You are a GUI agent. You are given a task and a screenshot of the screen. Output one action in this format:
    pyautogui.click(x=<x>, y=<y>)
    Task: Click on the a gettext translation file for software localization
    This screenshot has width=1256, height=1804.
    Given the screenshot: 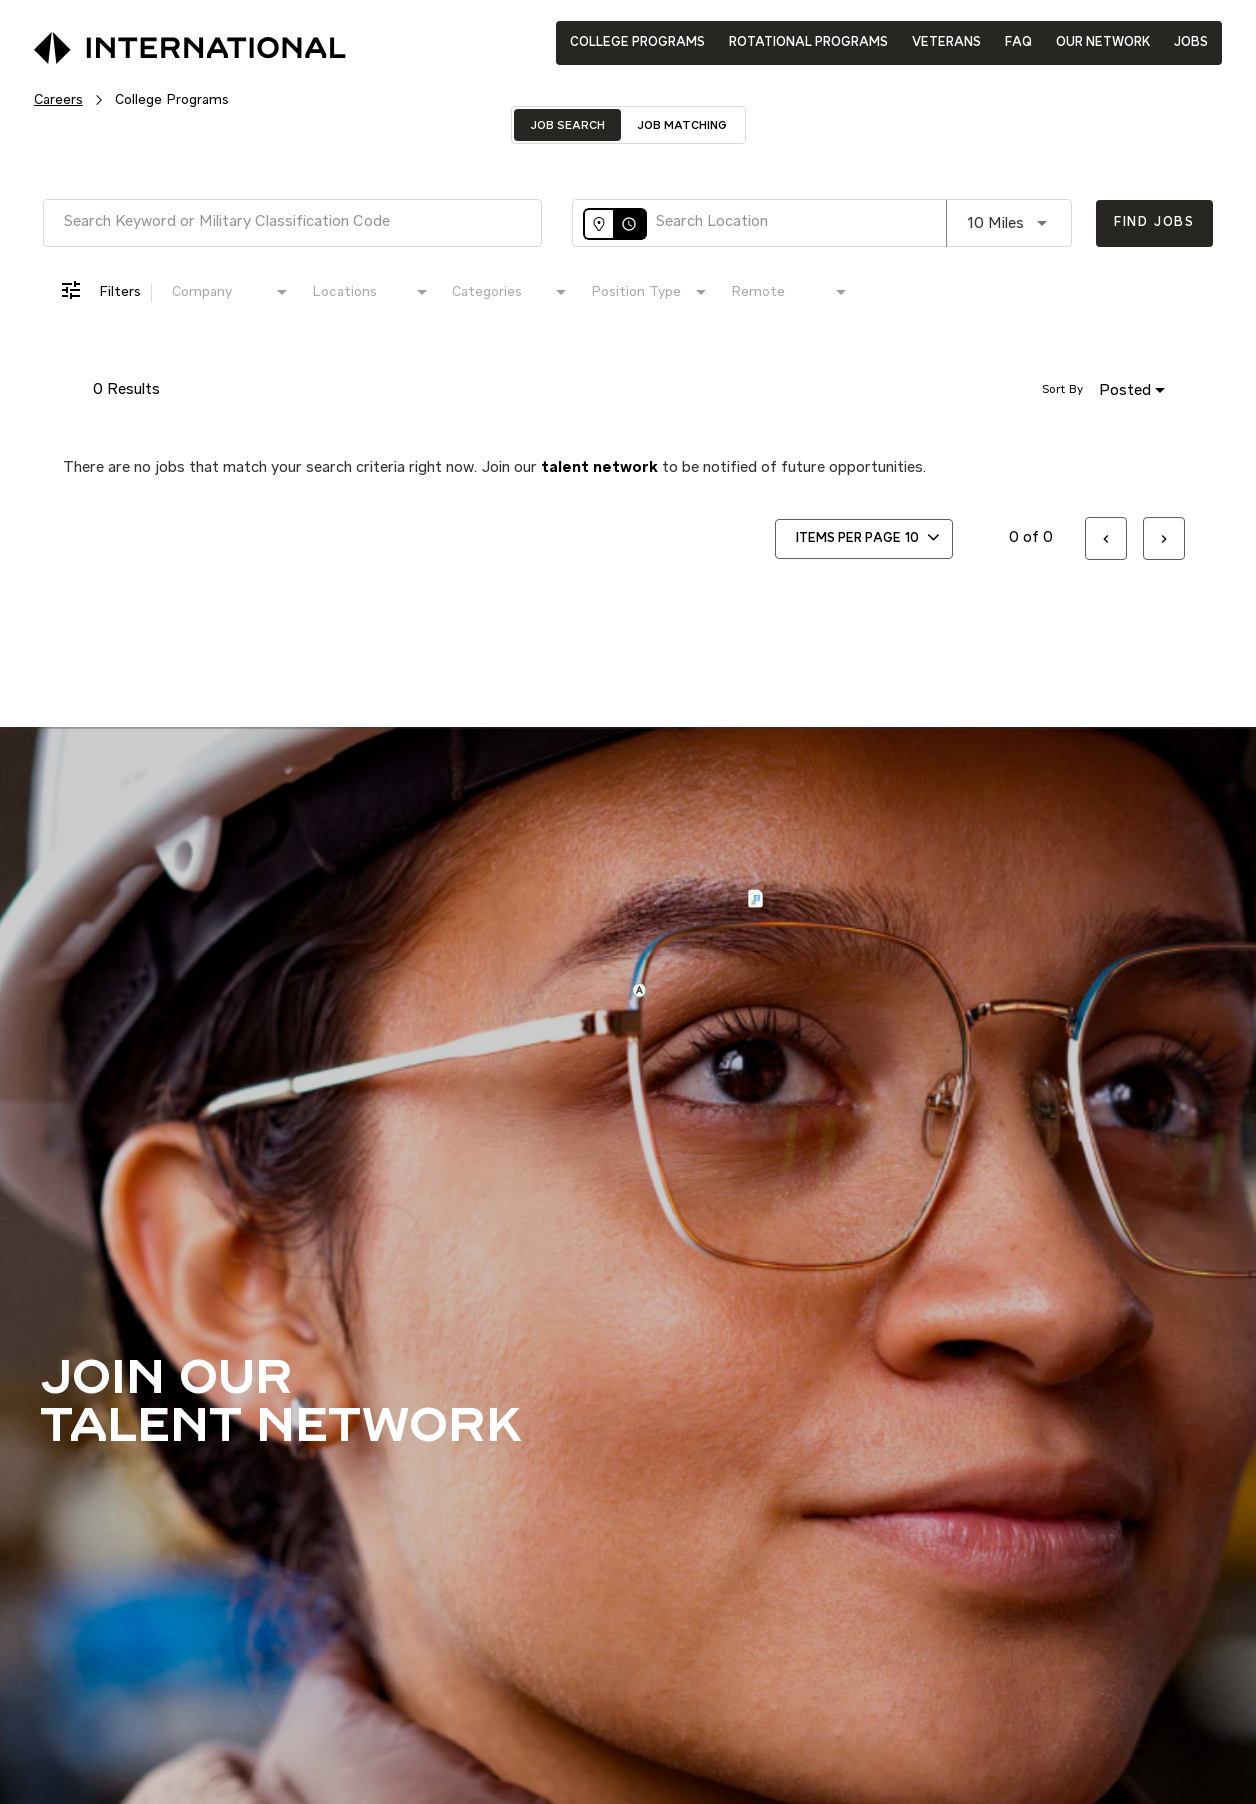 What is the action you would take?
    pyautogui.click(x=755, y=898)
    